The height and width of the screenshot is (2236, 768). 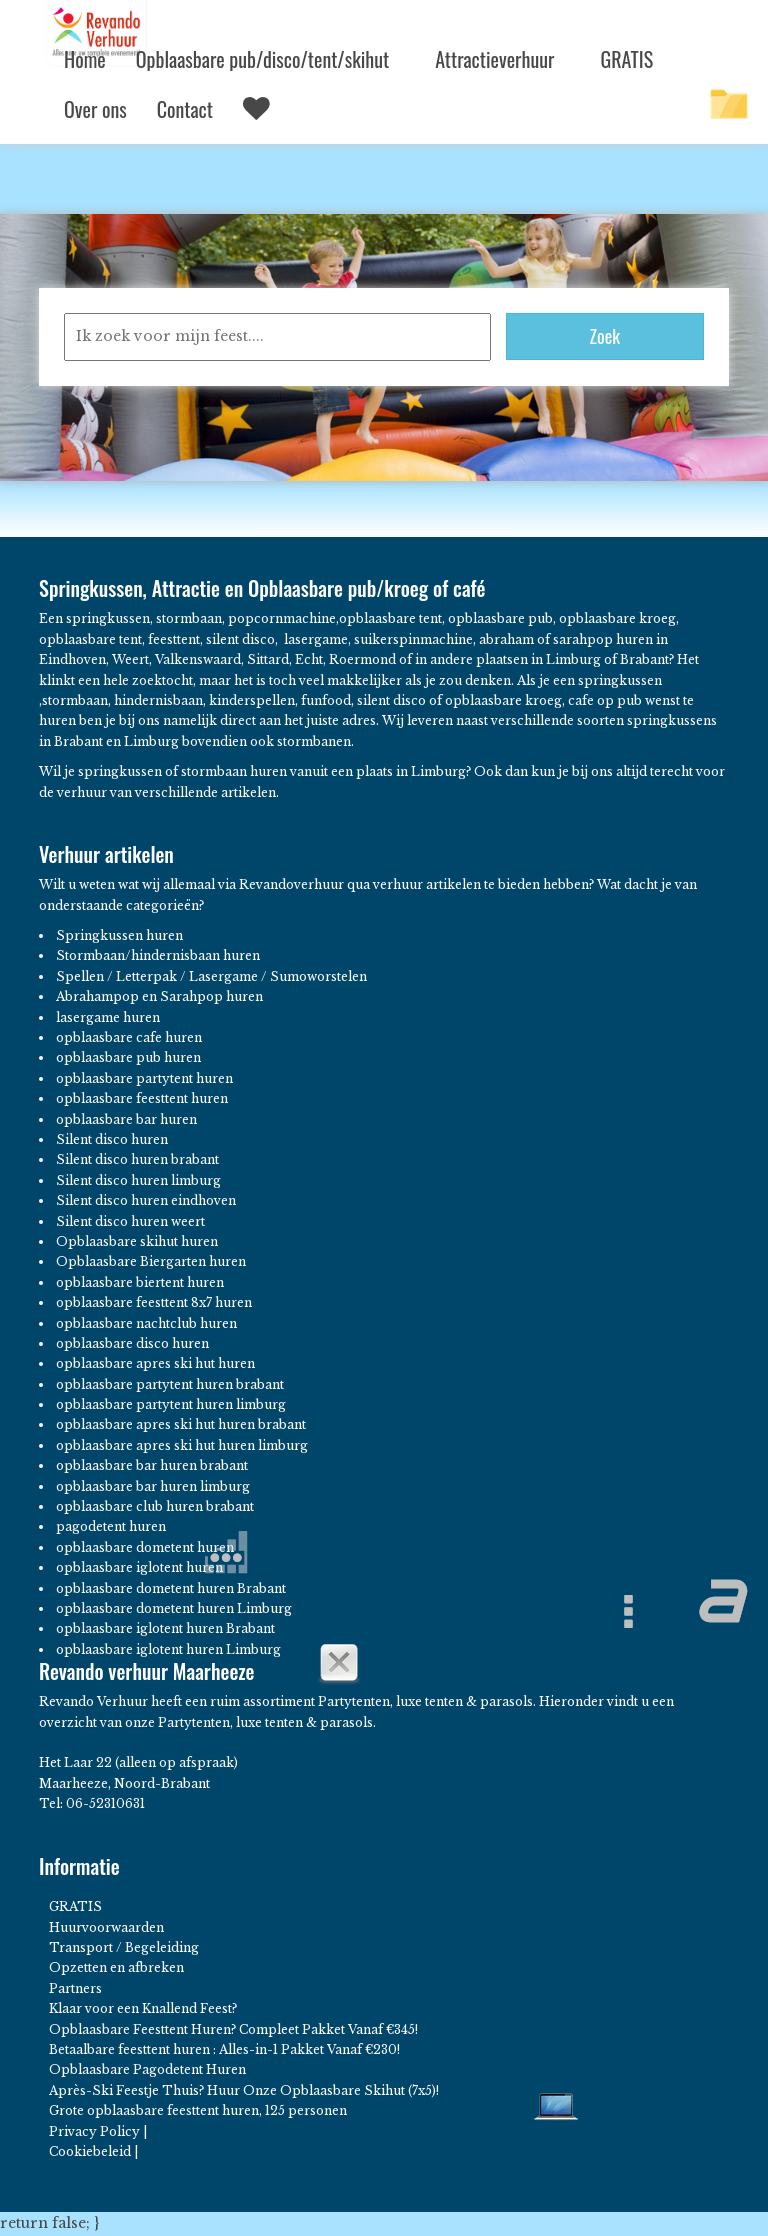 I want to click on indicates a file or content that cannot be read, so click(x=339, y=1664).